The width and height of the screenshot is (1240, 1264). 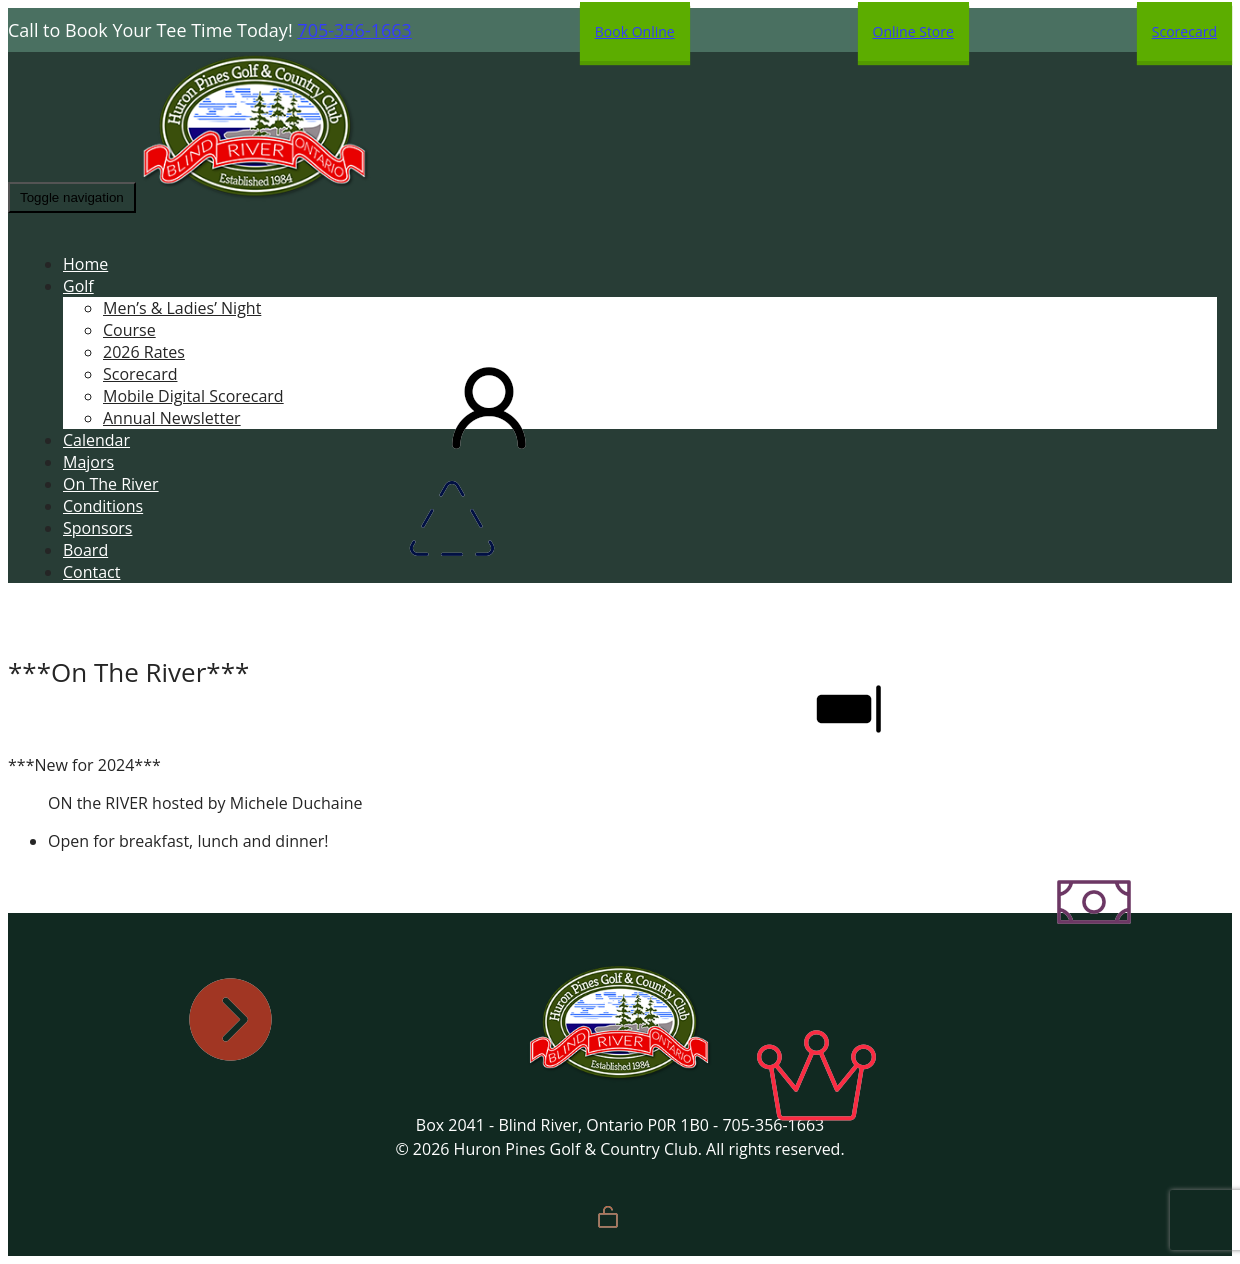 What do you see at coordinates (850, 709) in the screenshot?
I see `align content to the right` at bounding box center [850, 709].